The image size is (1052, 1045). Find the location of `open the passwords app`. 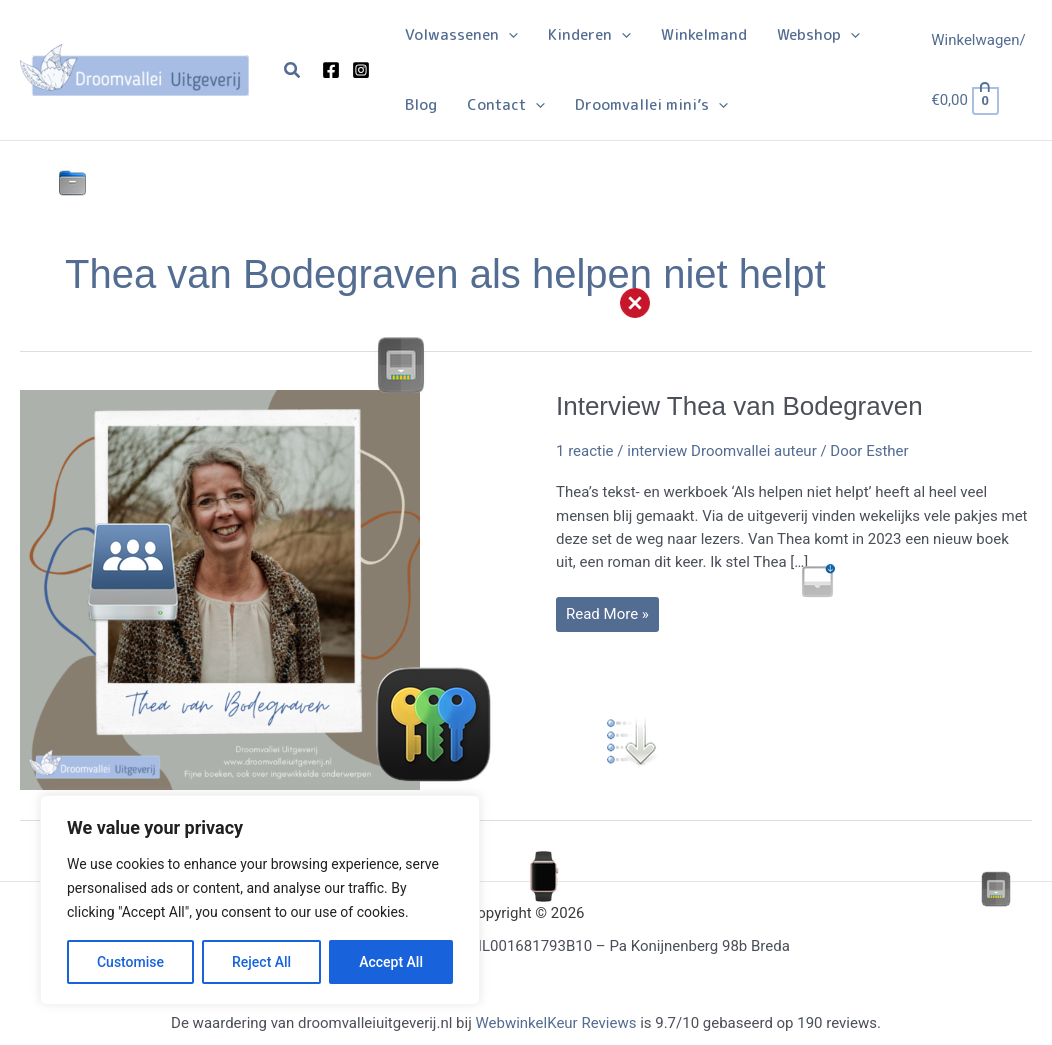

open the passwords app is located at coordinates (433, 724).